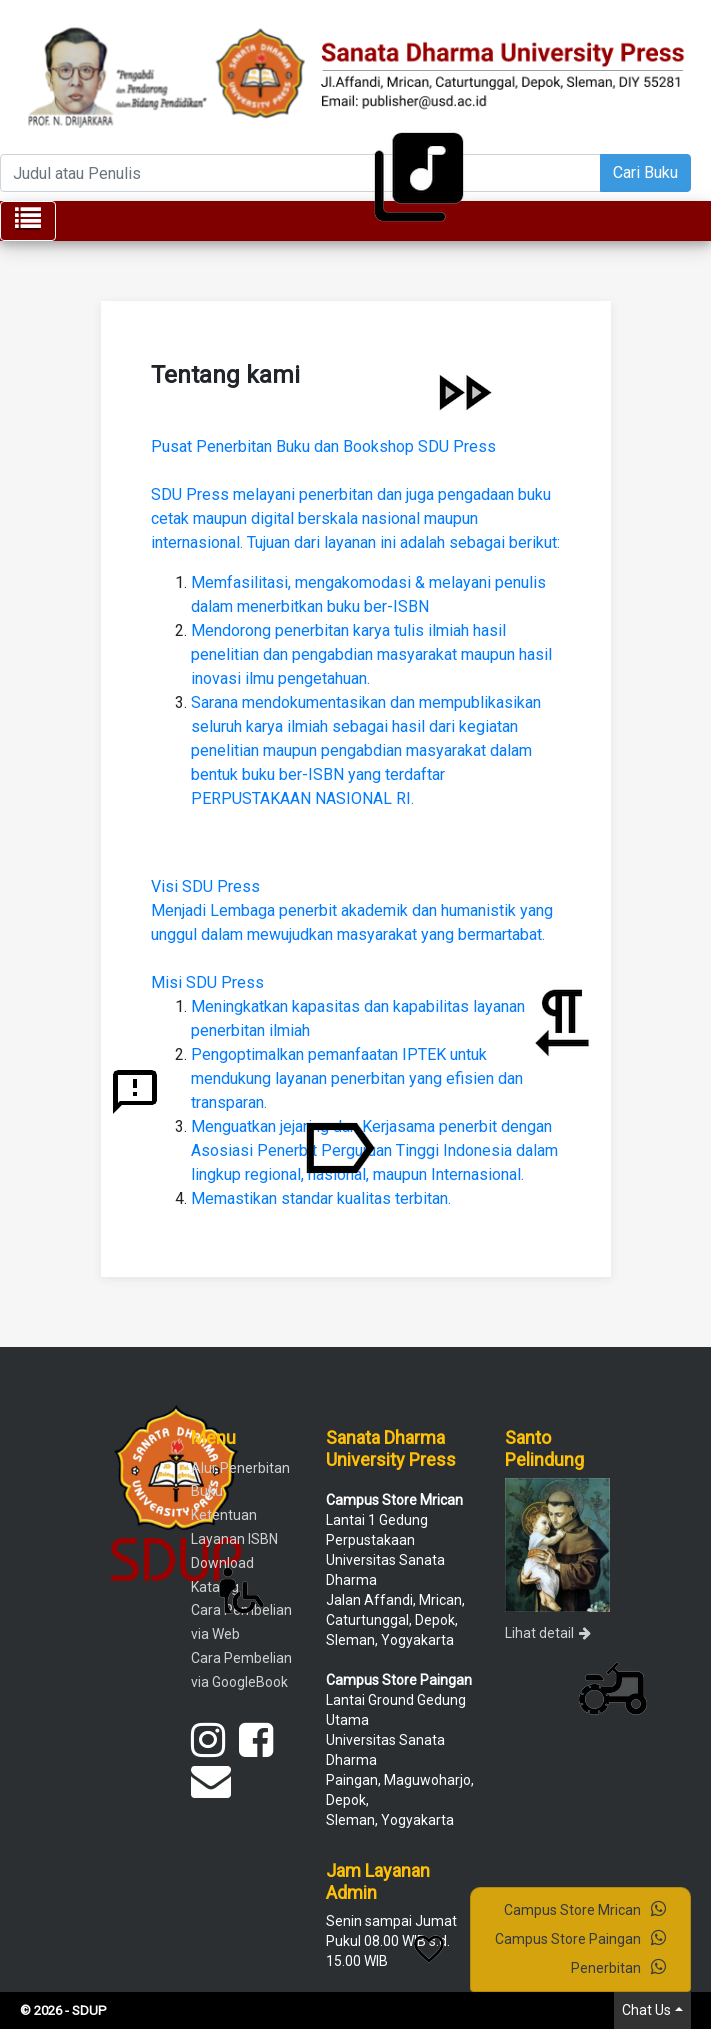 The width and height of the screenshot is (711, 2029). I want to click on access agricultural or farming features, so click(613, 1690).